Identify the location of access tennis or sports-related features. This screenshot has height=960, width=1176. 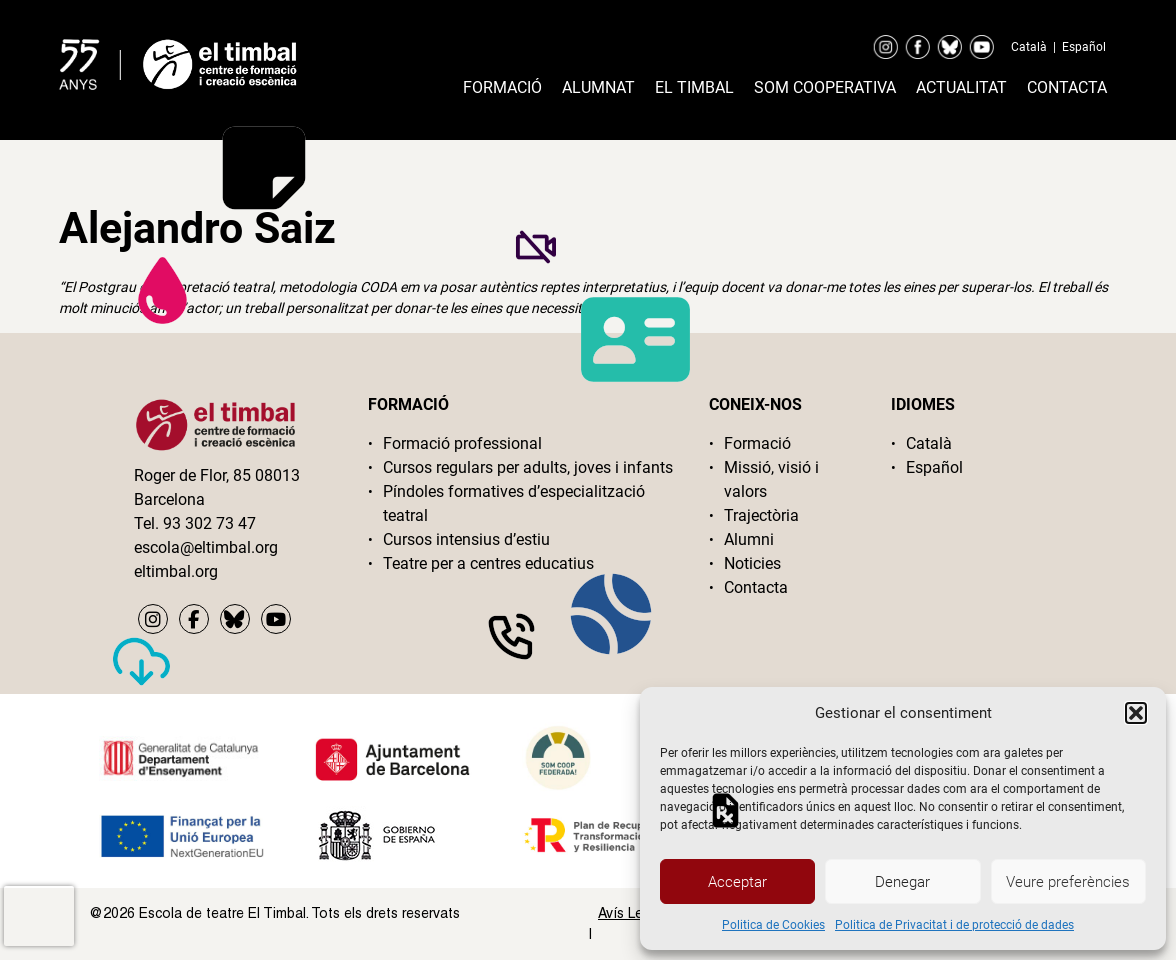
(611, 614).